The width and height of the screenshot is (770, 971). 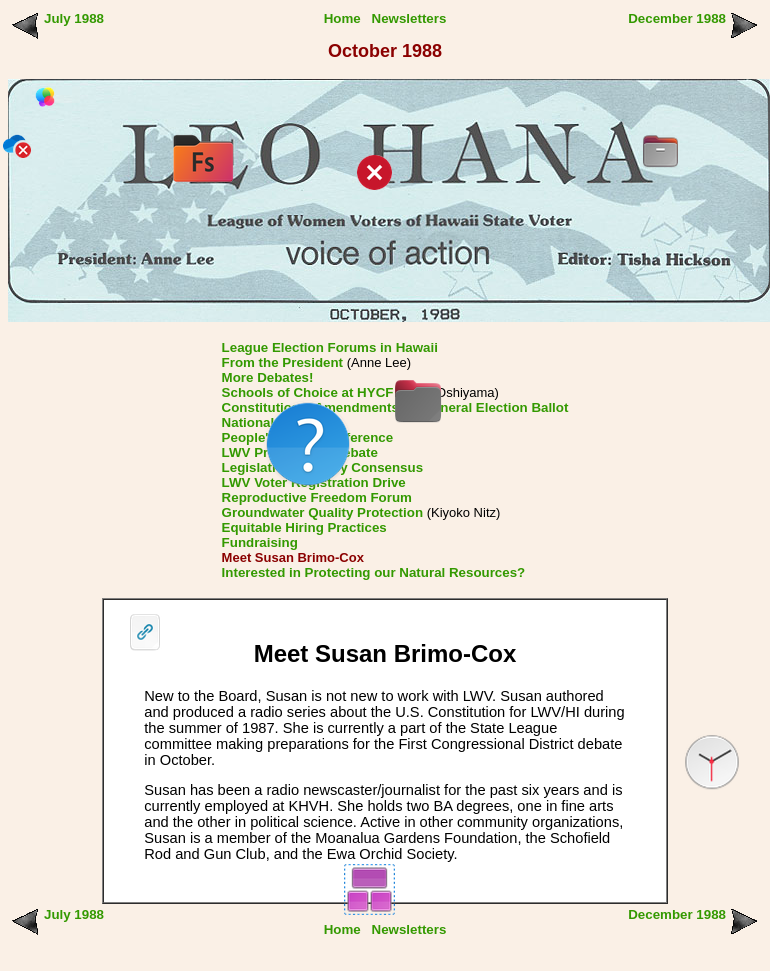 What do you see at coordinates (418, 401) in the screenshot?
I see `open folder to view contents` at bounding box center [418, 401].